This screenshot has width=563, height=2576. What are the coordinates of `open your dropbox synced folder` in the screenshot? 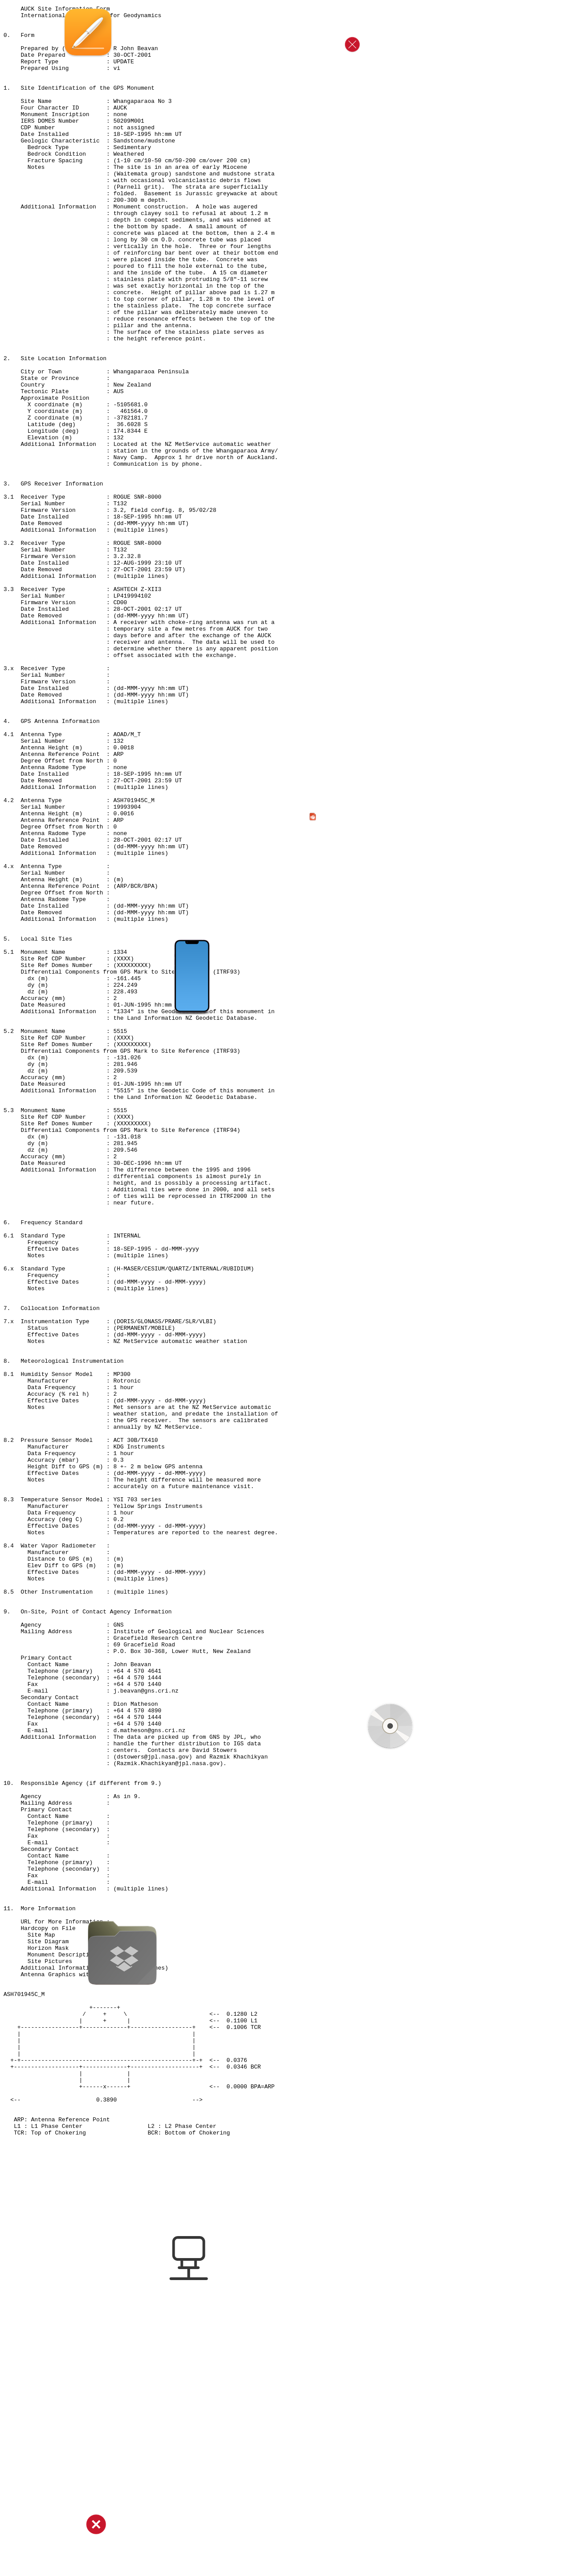 It's located at (122, 1953).